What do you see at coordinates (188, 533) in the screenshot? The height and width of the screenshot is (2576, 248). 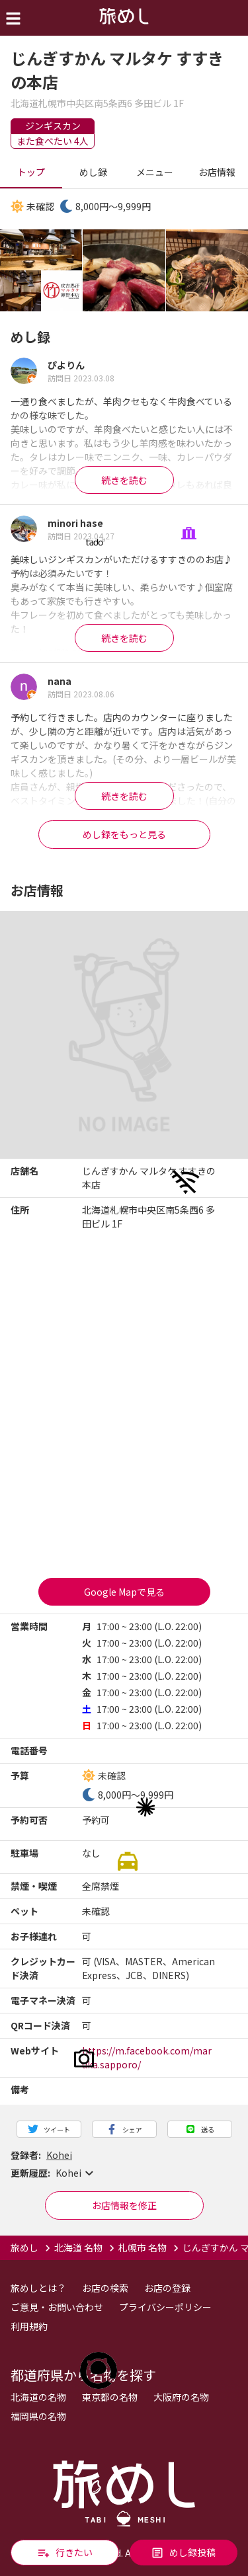 I see `find luggage deposit or storage facilities` at bounding box center [188, 533].